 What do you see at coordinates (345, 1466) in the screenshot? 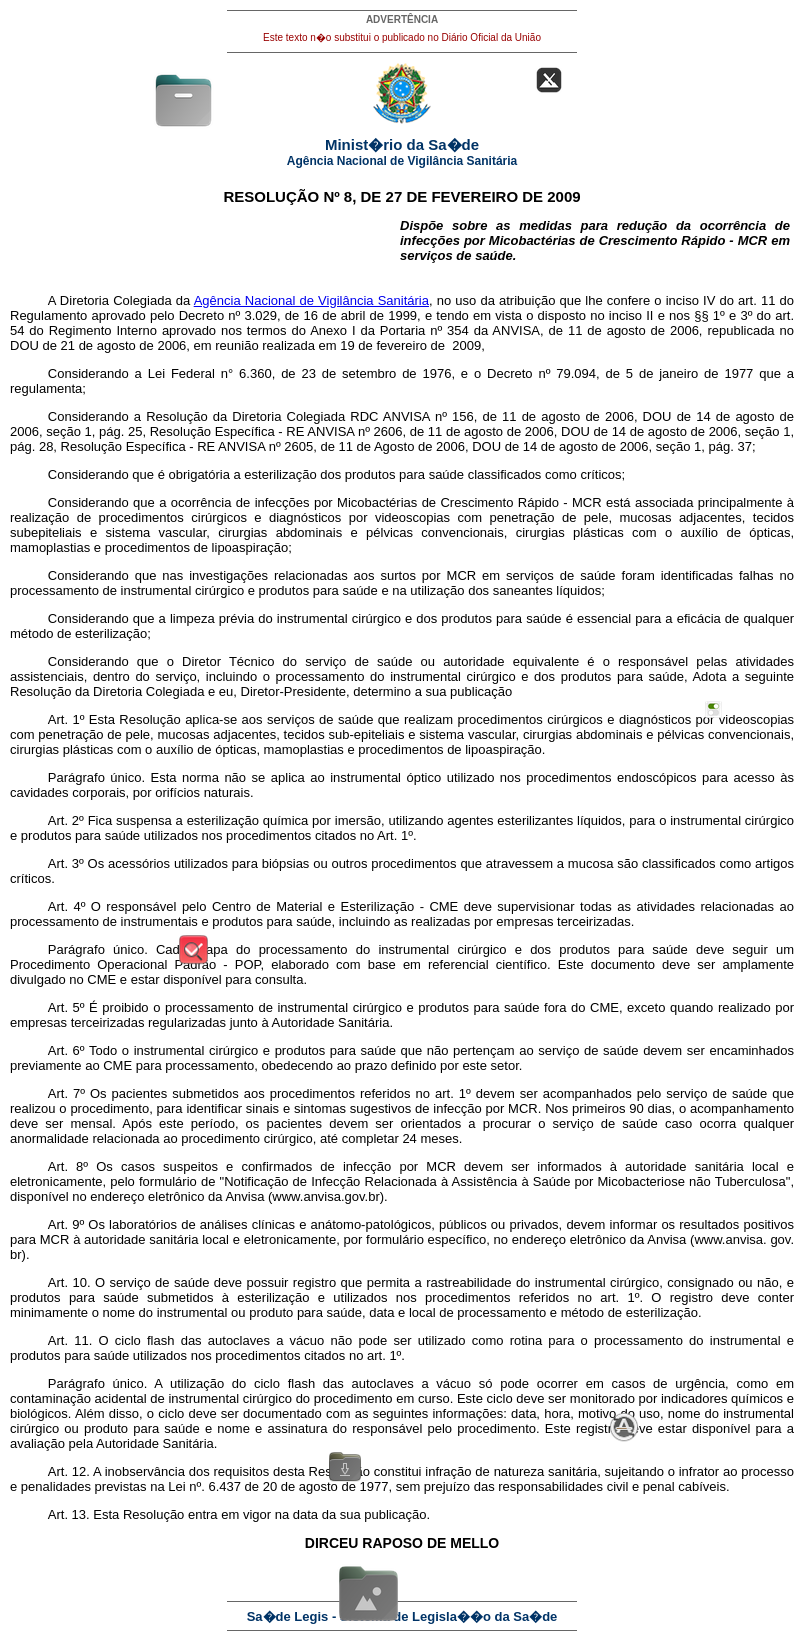
I see `open downloads folder` at bounding box center [345, 1466].